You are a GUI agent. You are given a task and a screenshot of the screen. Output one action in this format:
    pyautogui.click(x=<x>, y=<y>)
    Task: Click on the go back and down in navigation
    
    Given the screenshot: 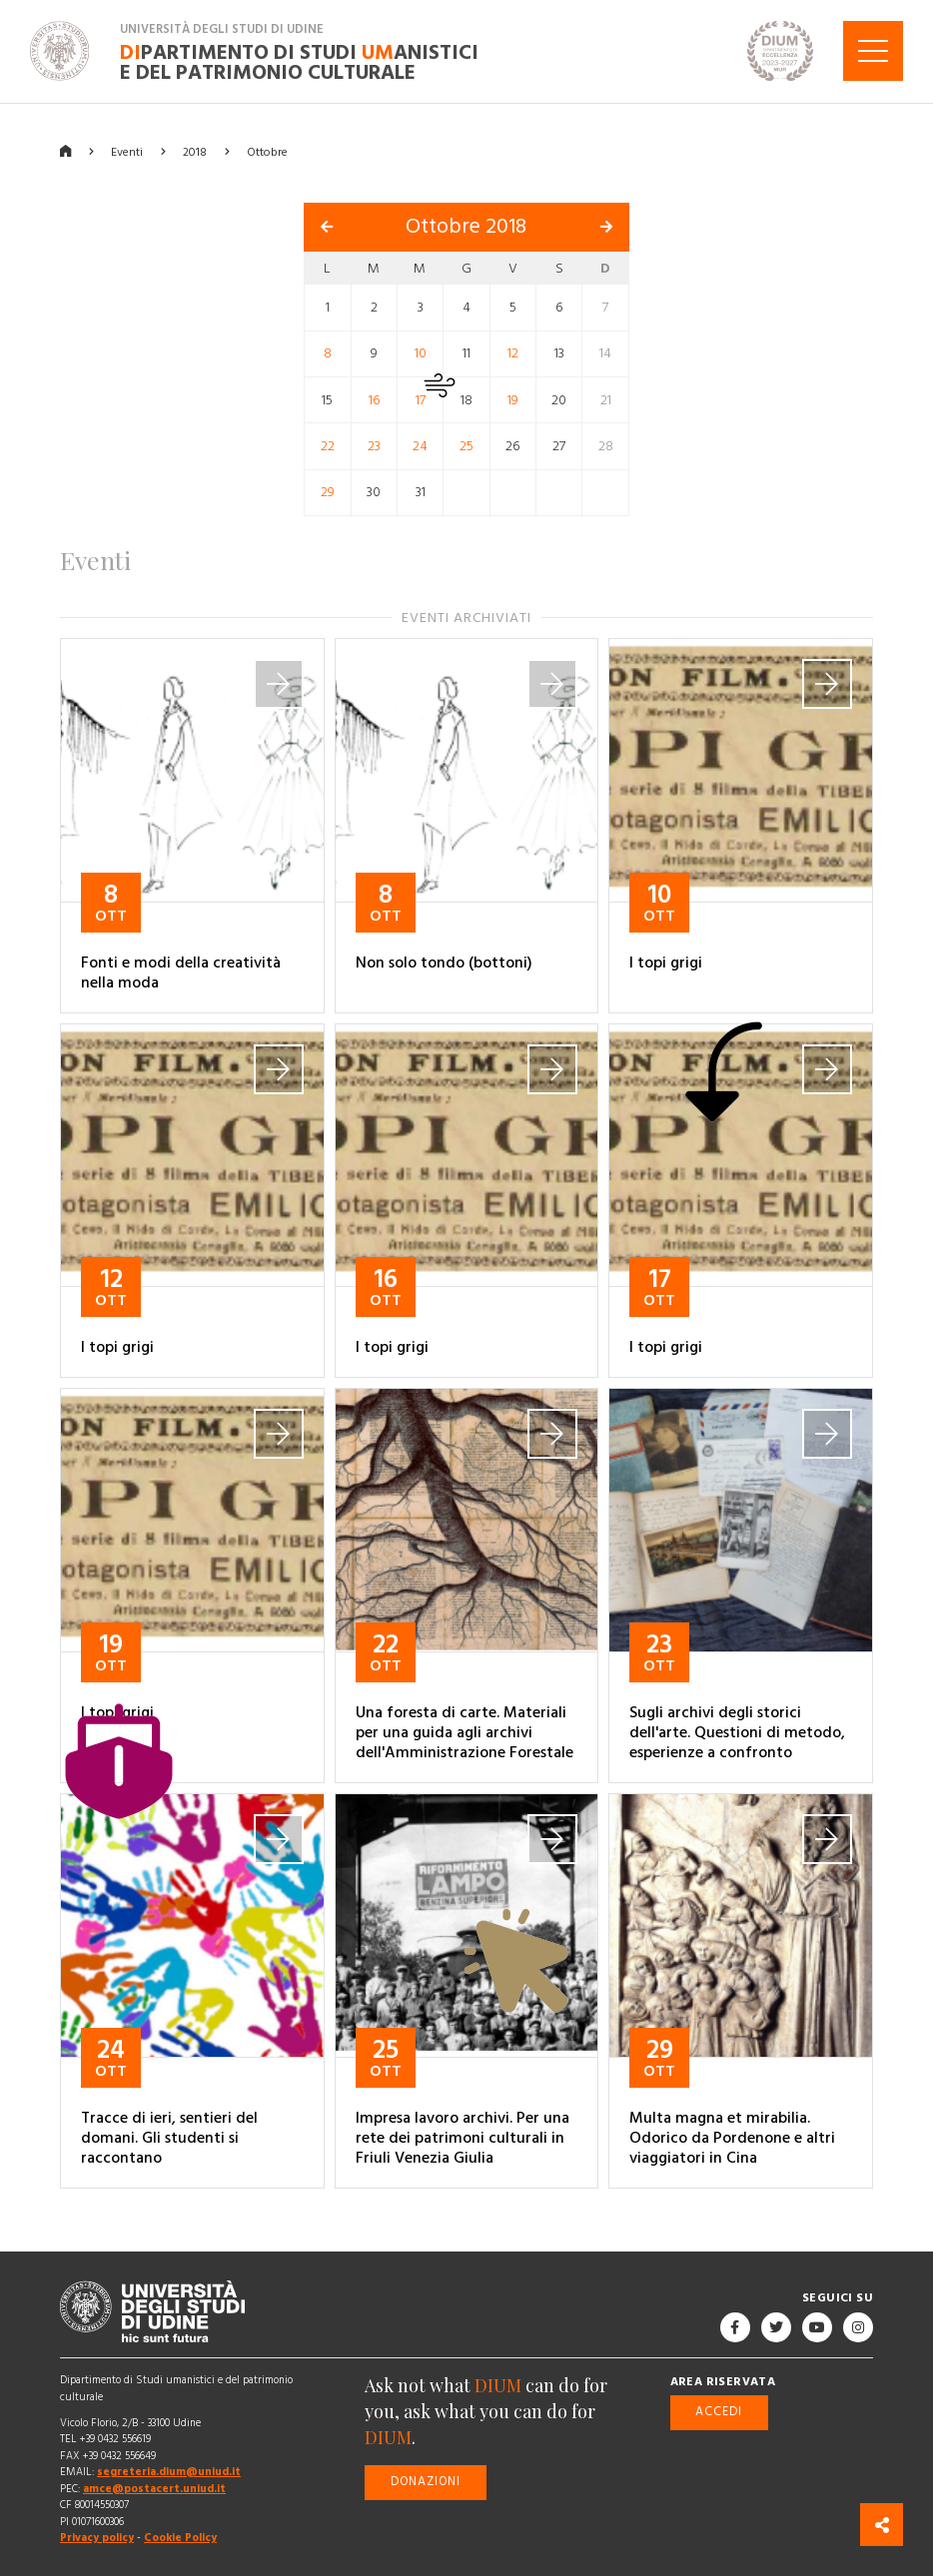 What is the action you would take?
    pyautogui.click(x=723, y=1071)
    